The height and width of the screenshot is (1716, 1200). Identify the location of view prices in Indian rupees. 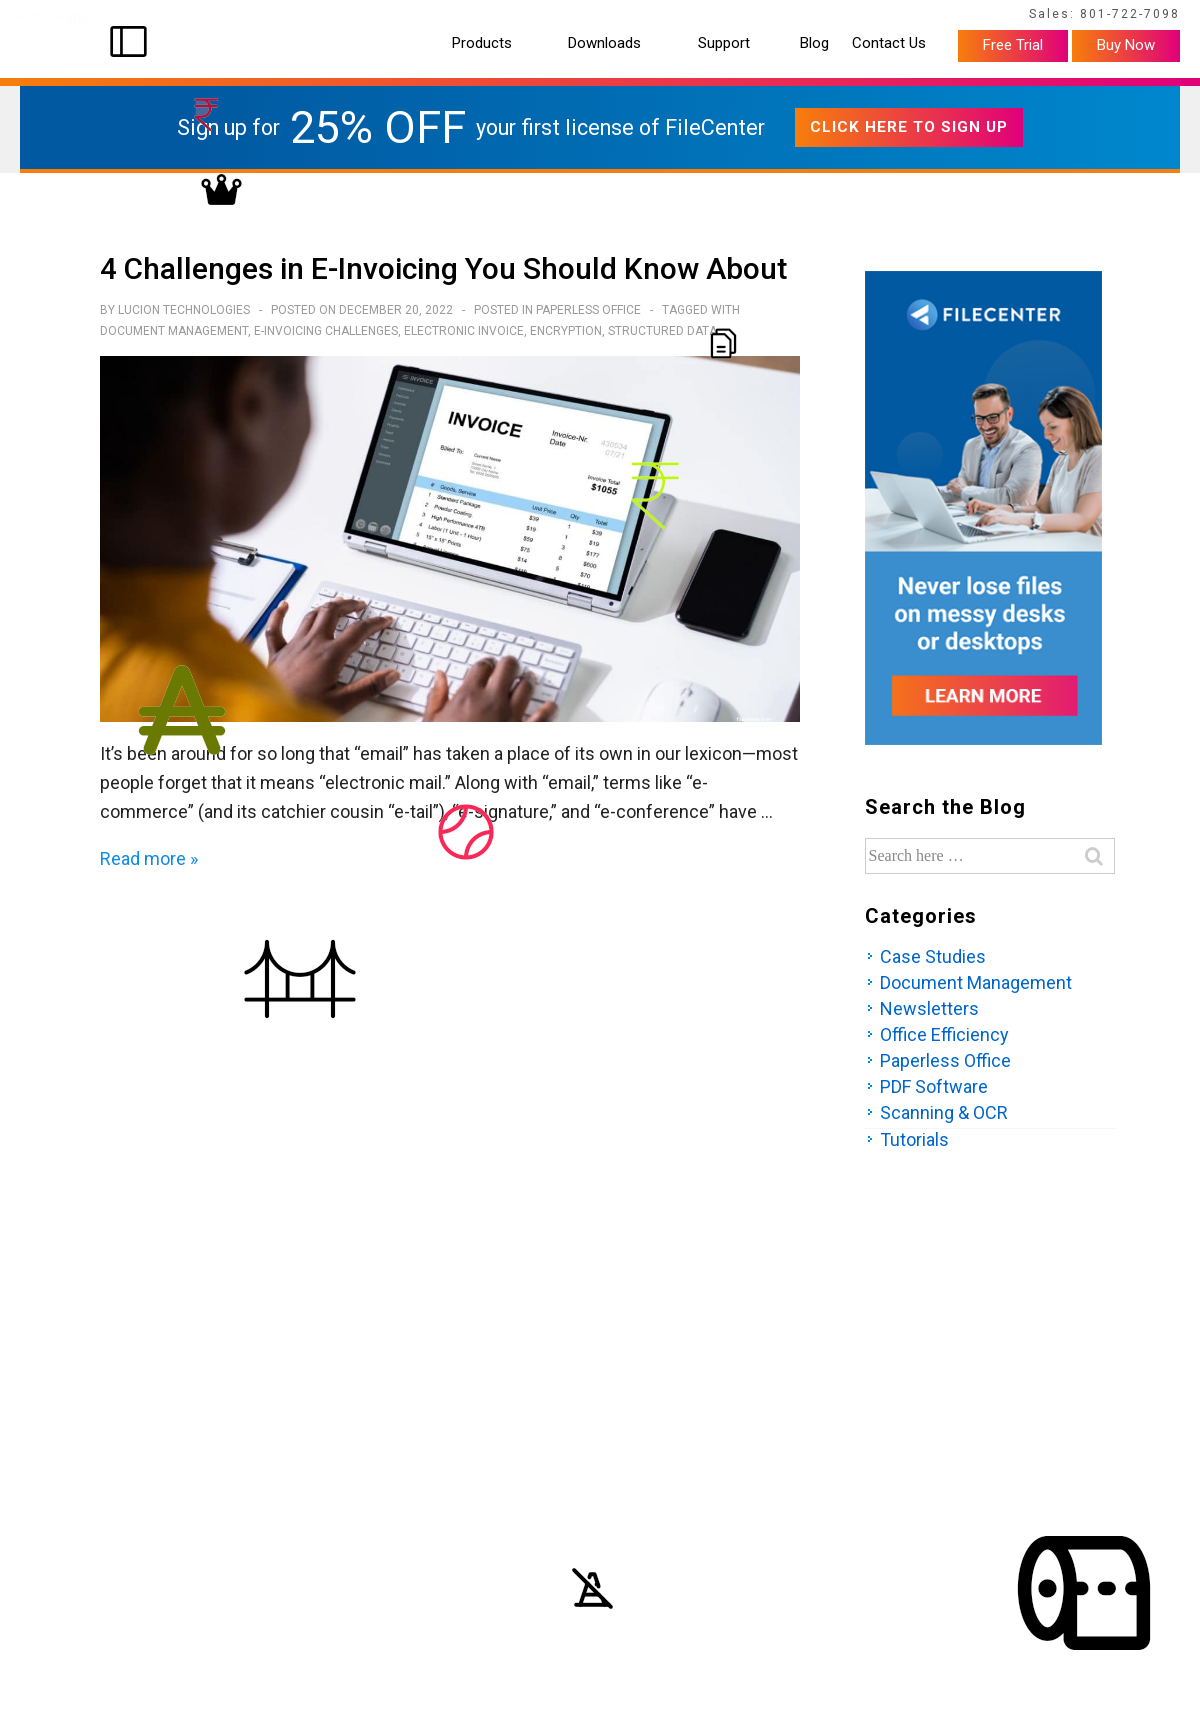
(205, 114).